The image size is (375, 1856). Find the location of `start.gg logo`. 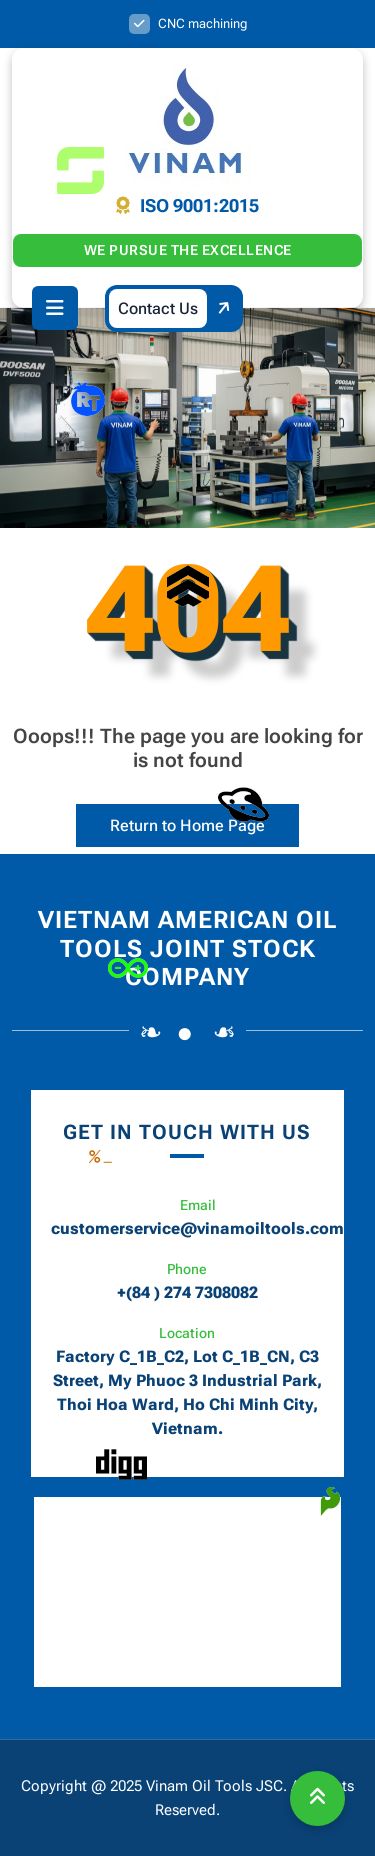

start.gg logo is located at coordinates (80, 170).